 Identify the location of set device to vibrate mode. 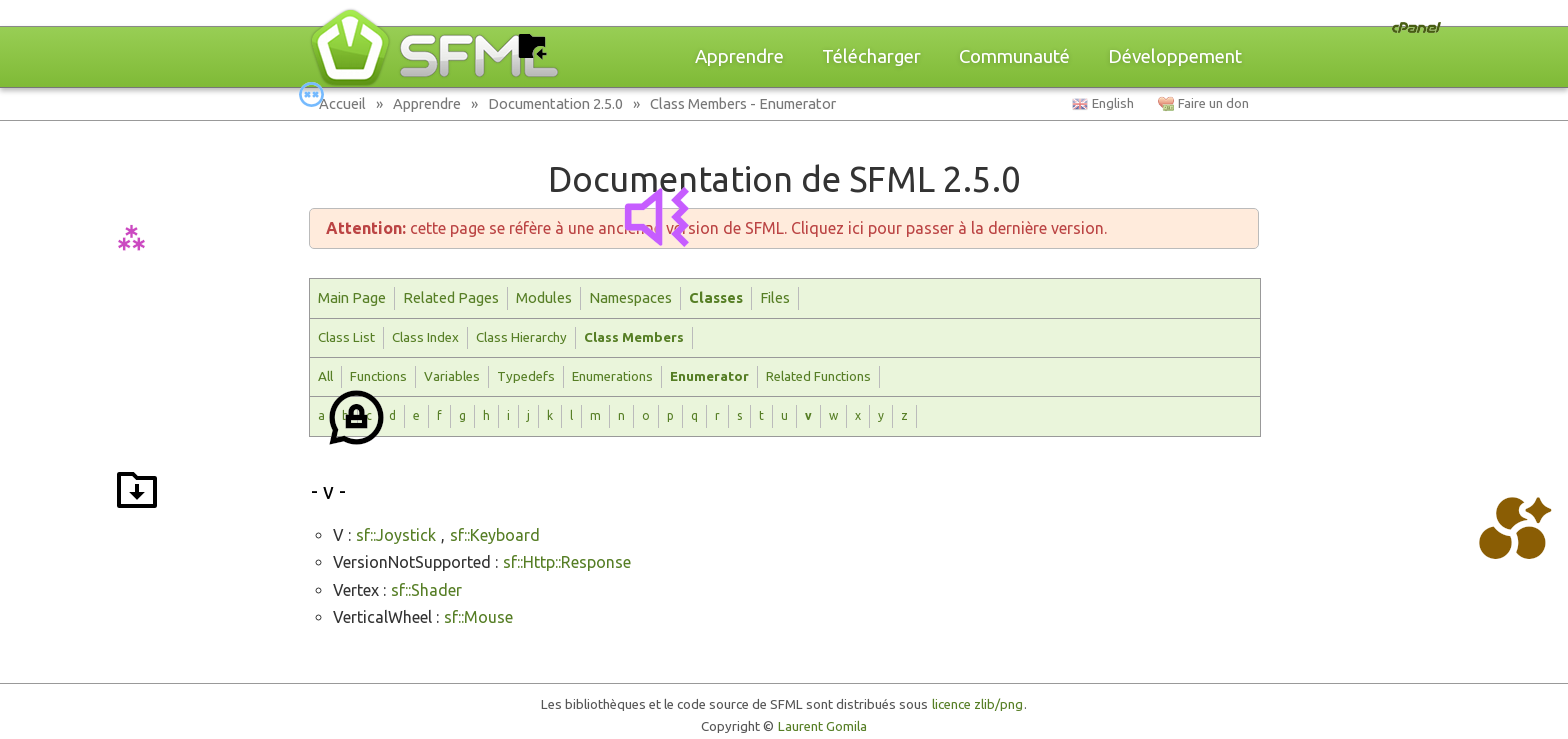
(659, 217).